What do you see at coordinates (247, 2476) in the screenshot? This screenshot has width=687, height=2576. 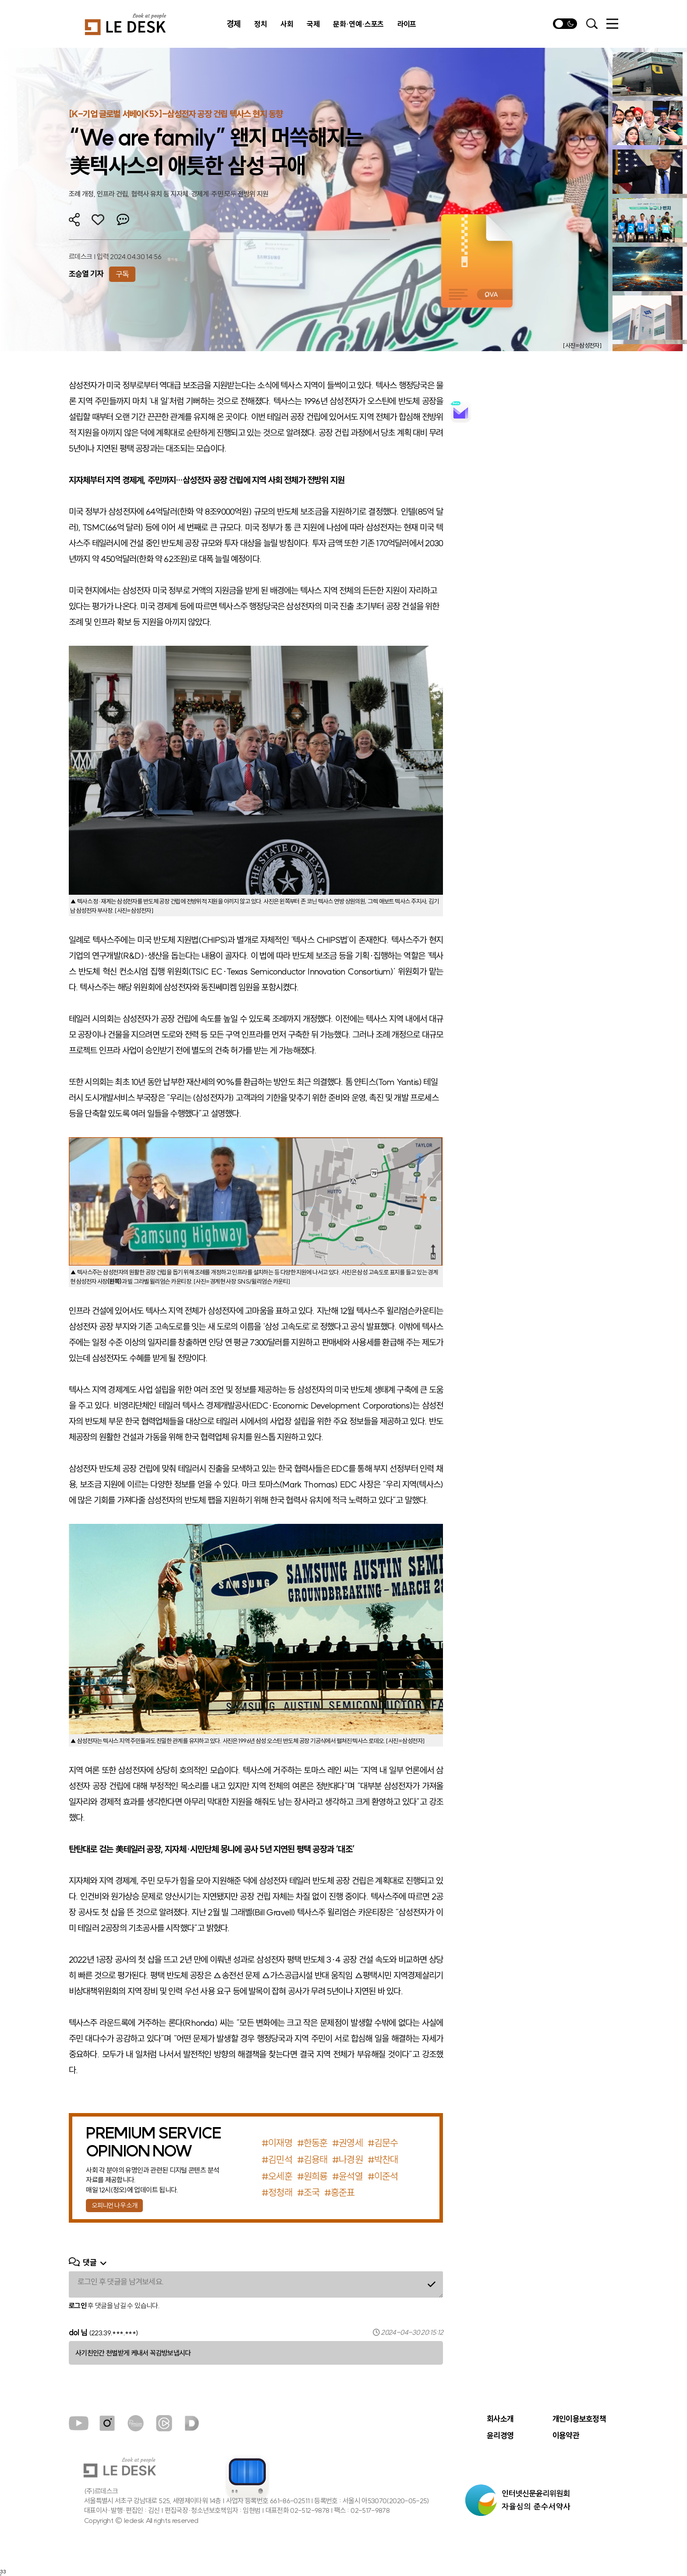 I see `open nostalgia app` at bounding box center [247, 2476].